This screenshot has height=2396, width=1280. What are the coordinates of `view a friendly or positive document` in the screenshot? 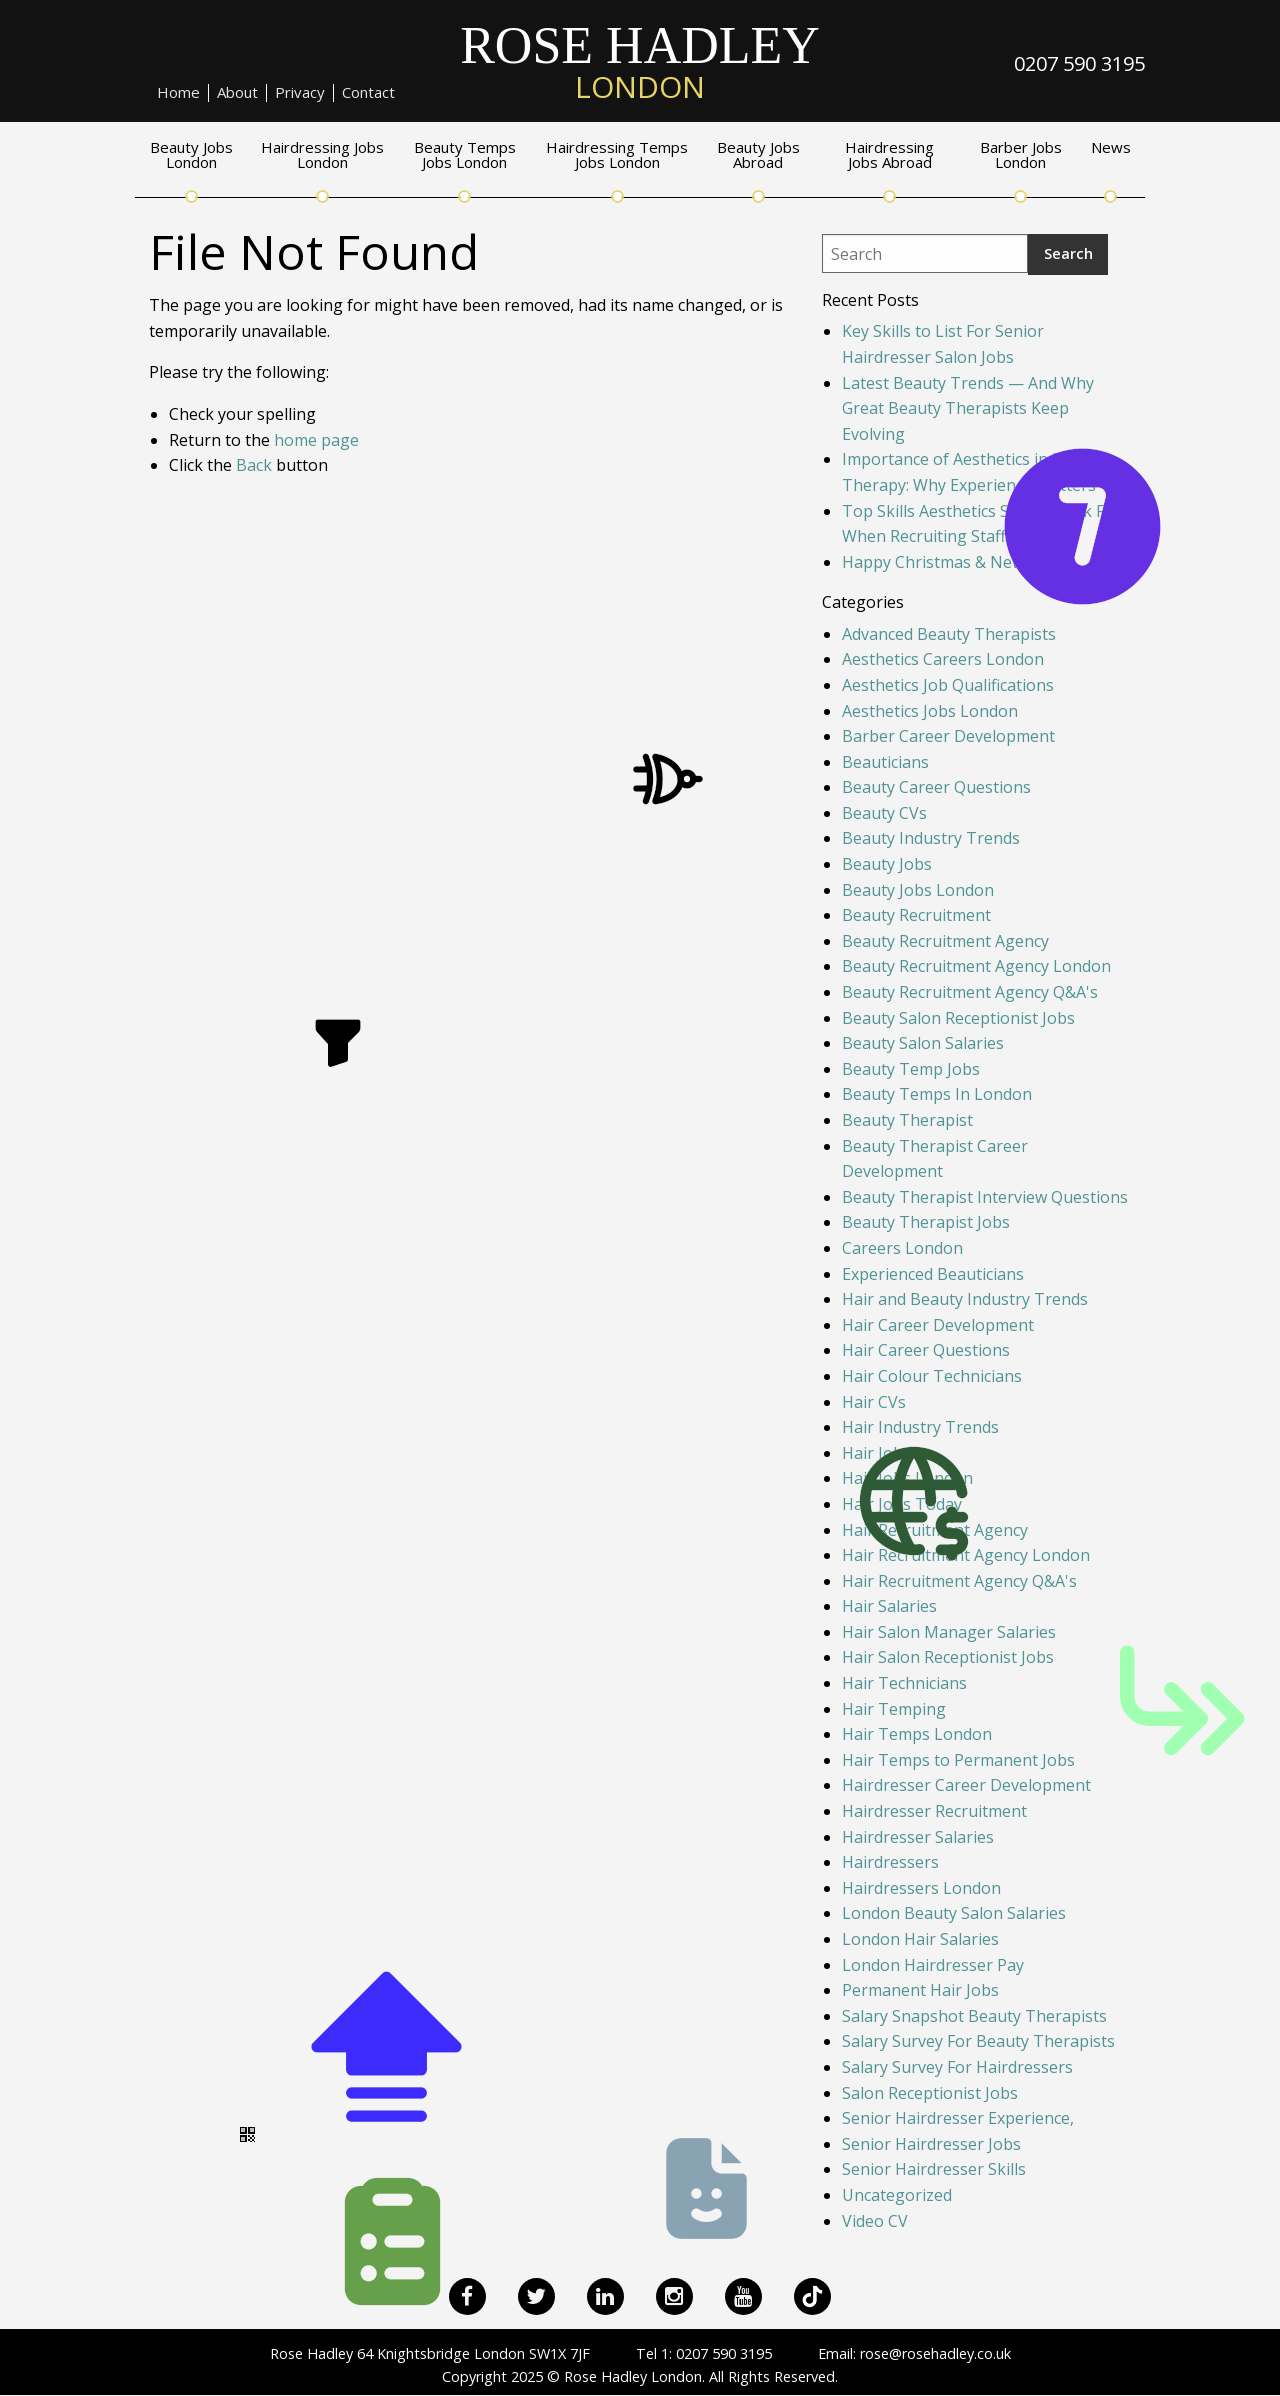 It's located at (706, 2188).